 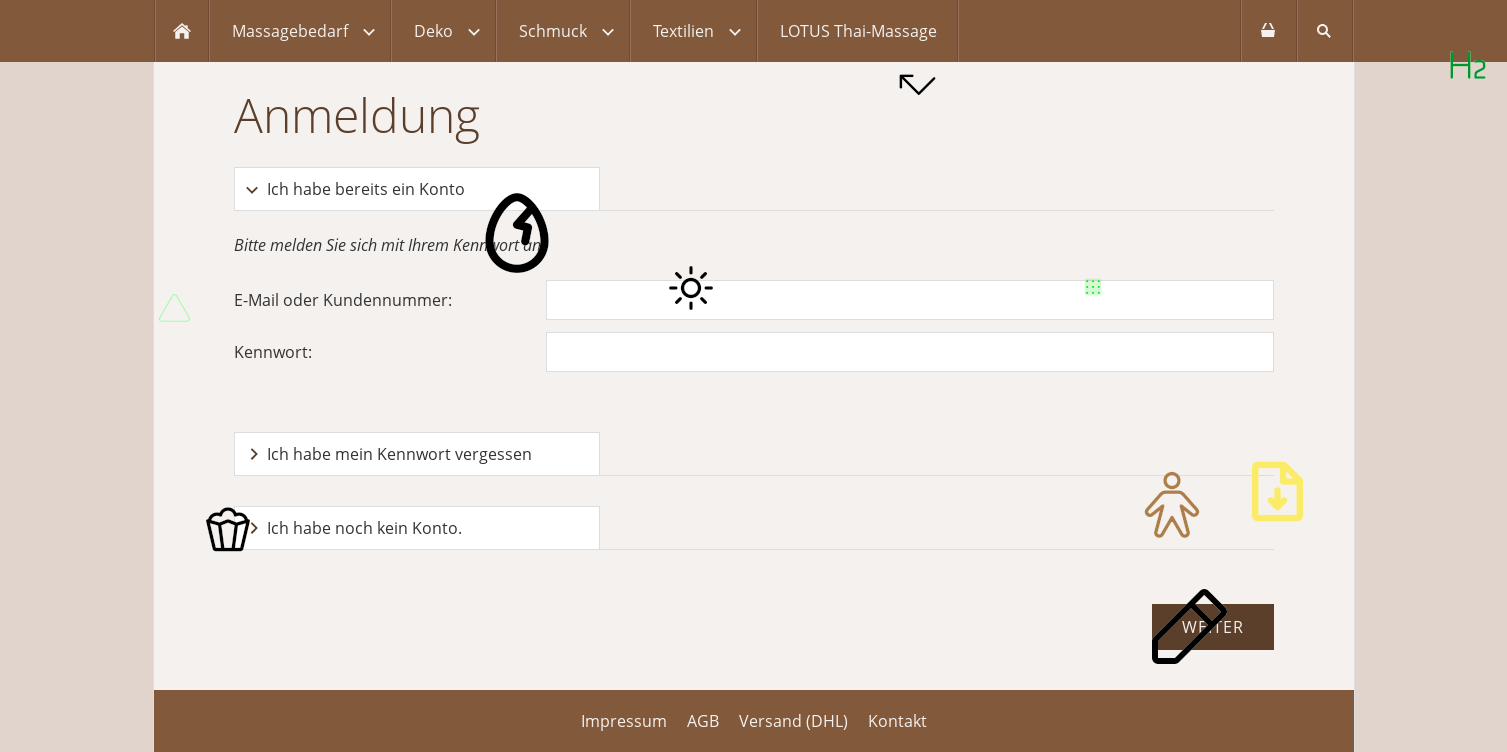 What do you see at coordinates (691, 288) in the screenshot?
I see `switch to light mode` at bounding box center [691, 288].